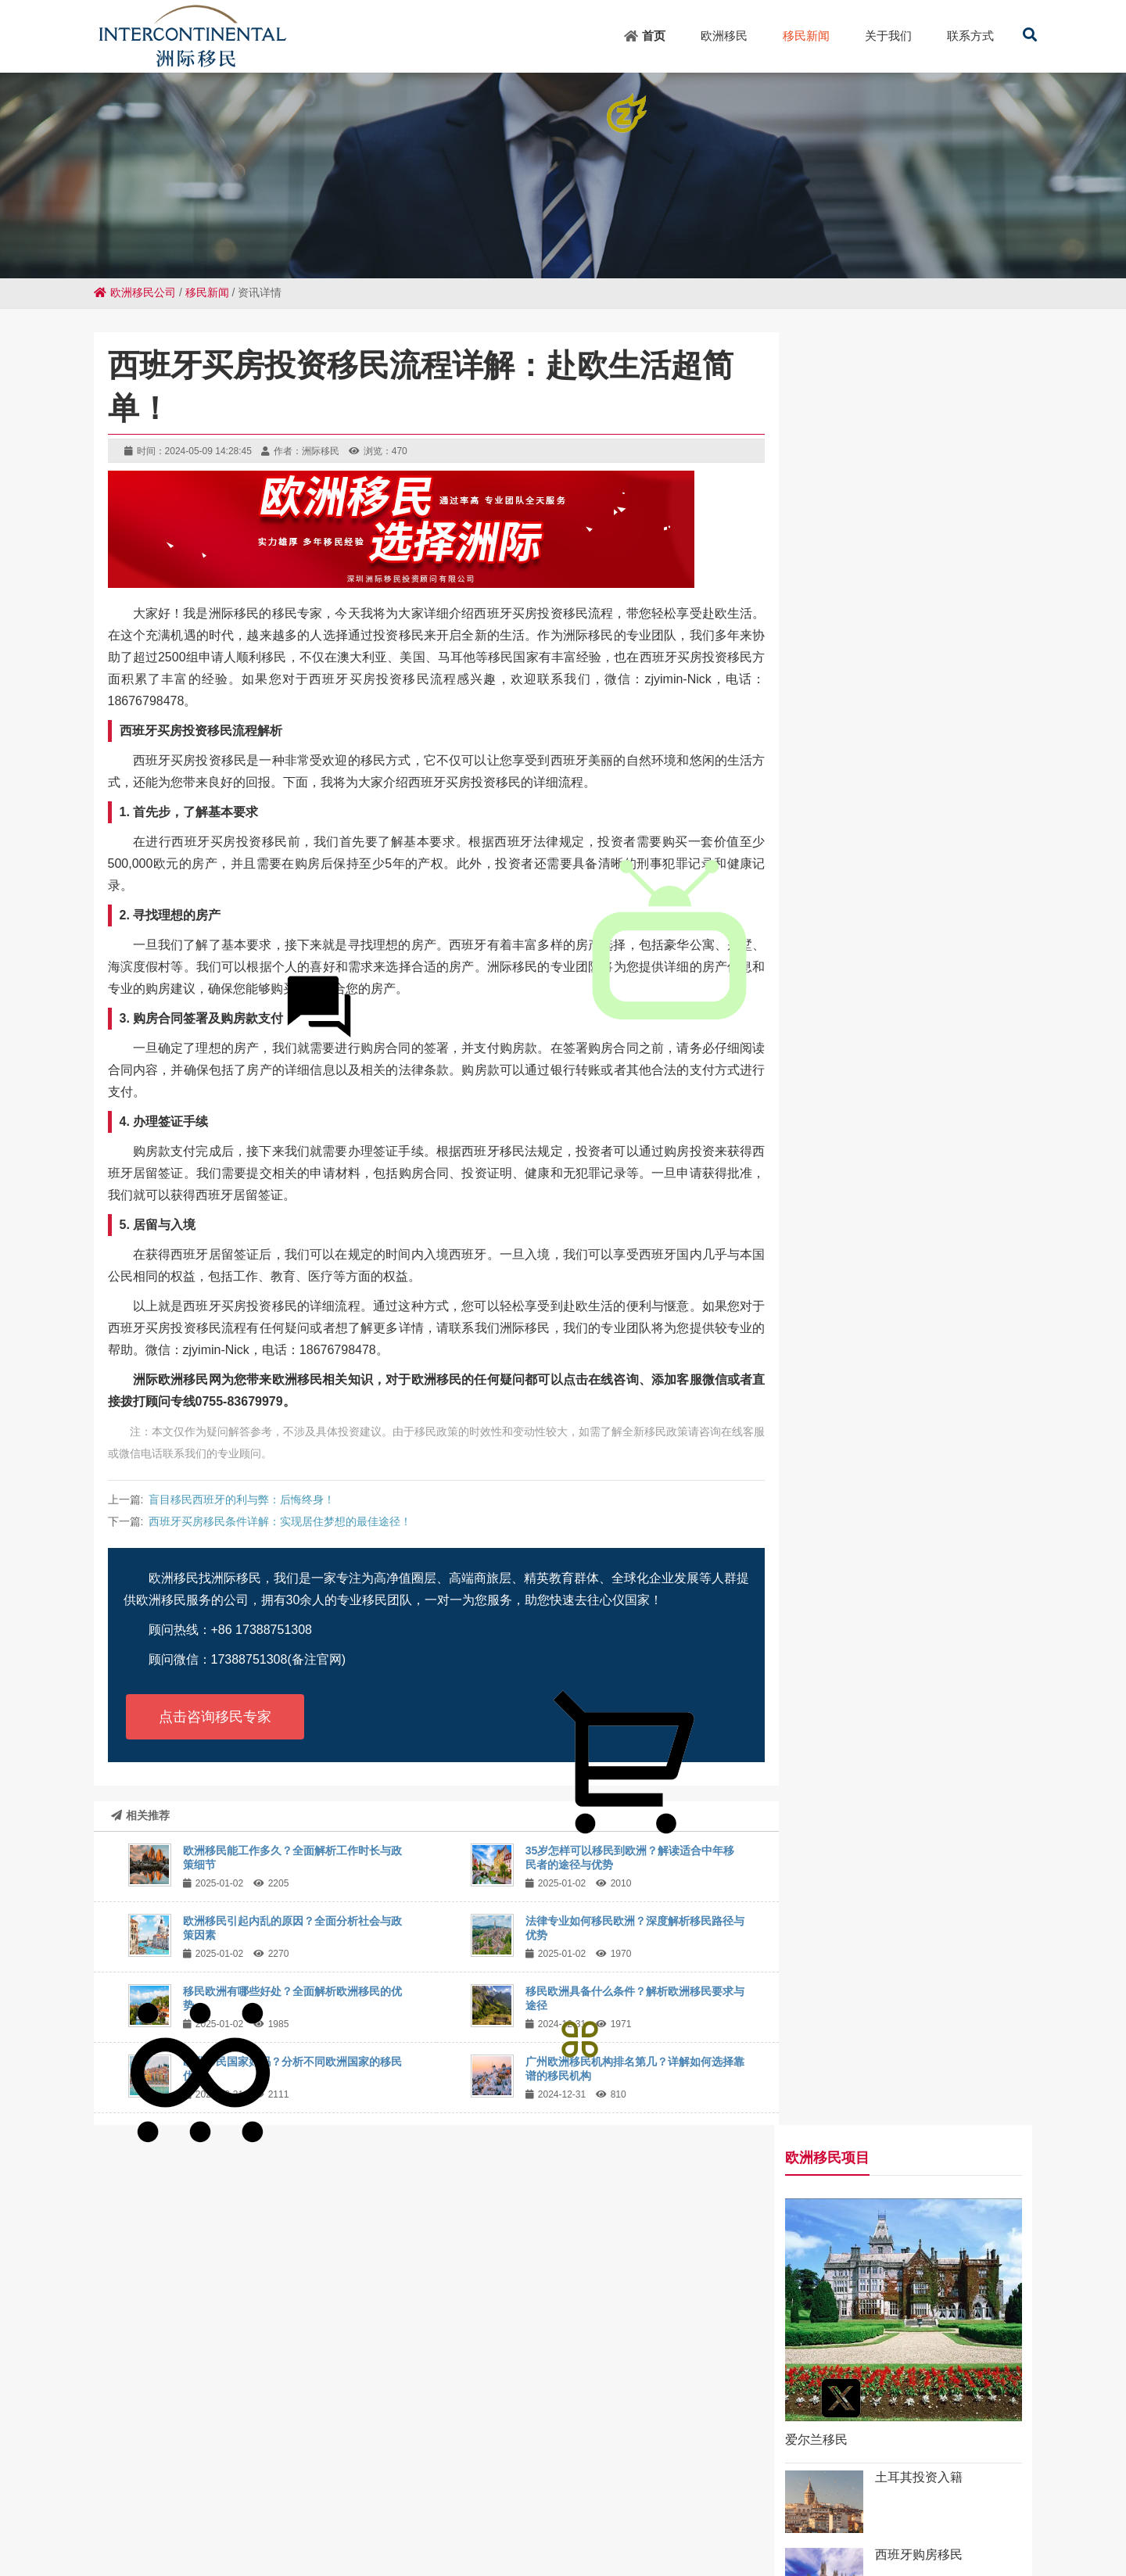 The height and width of the screenshot is (2576, 1126). I want to click on indicates hazy weather conditions, so click(200, 2073).